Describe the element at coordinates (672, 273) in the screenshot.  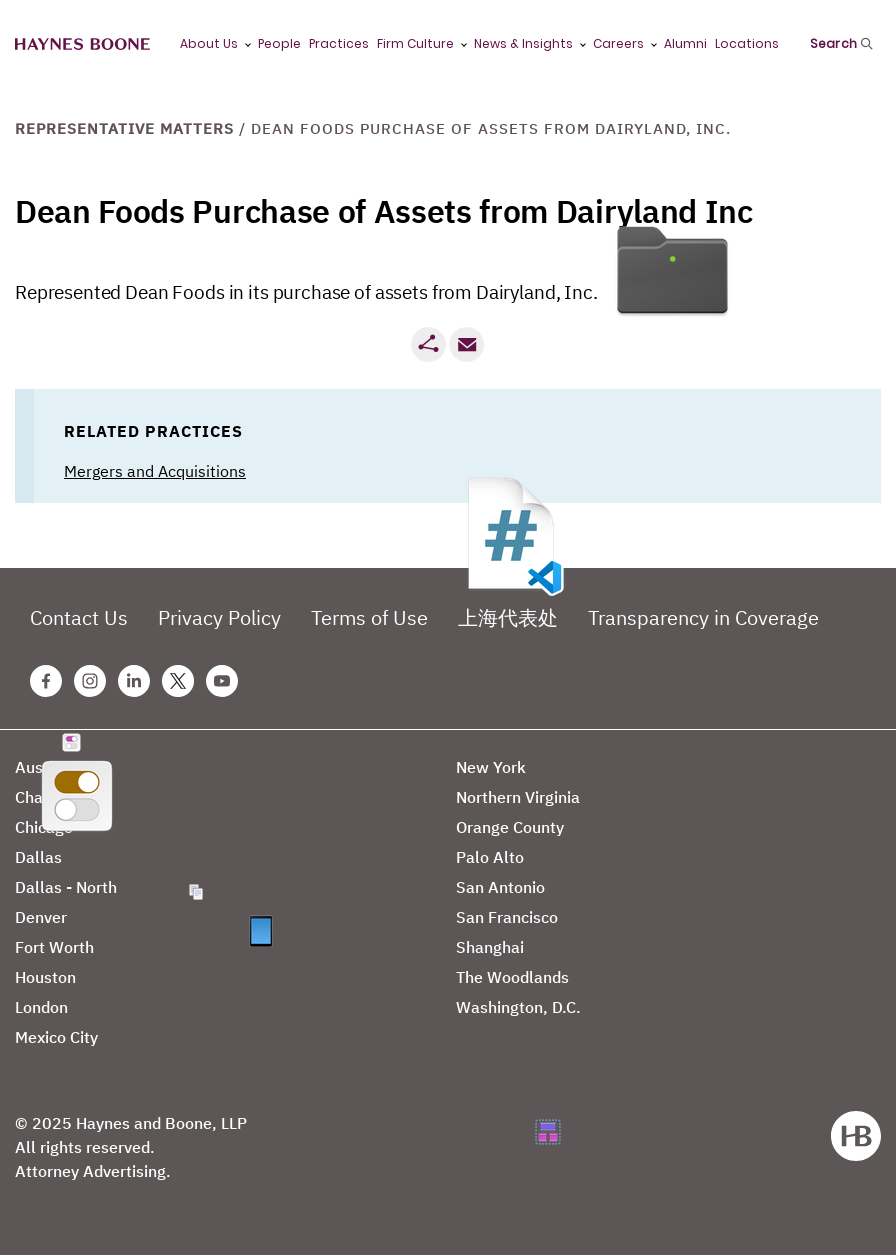
I see `access network server files` at that location.